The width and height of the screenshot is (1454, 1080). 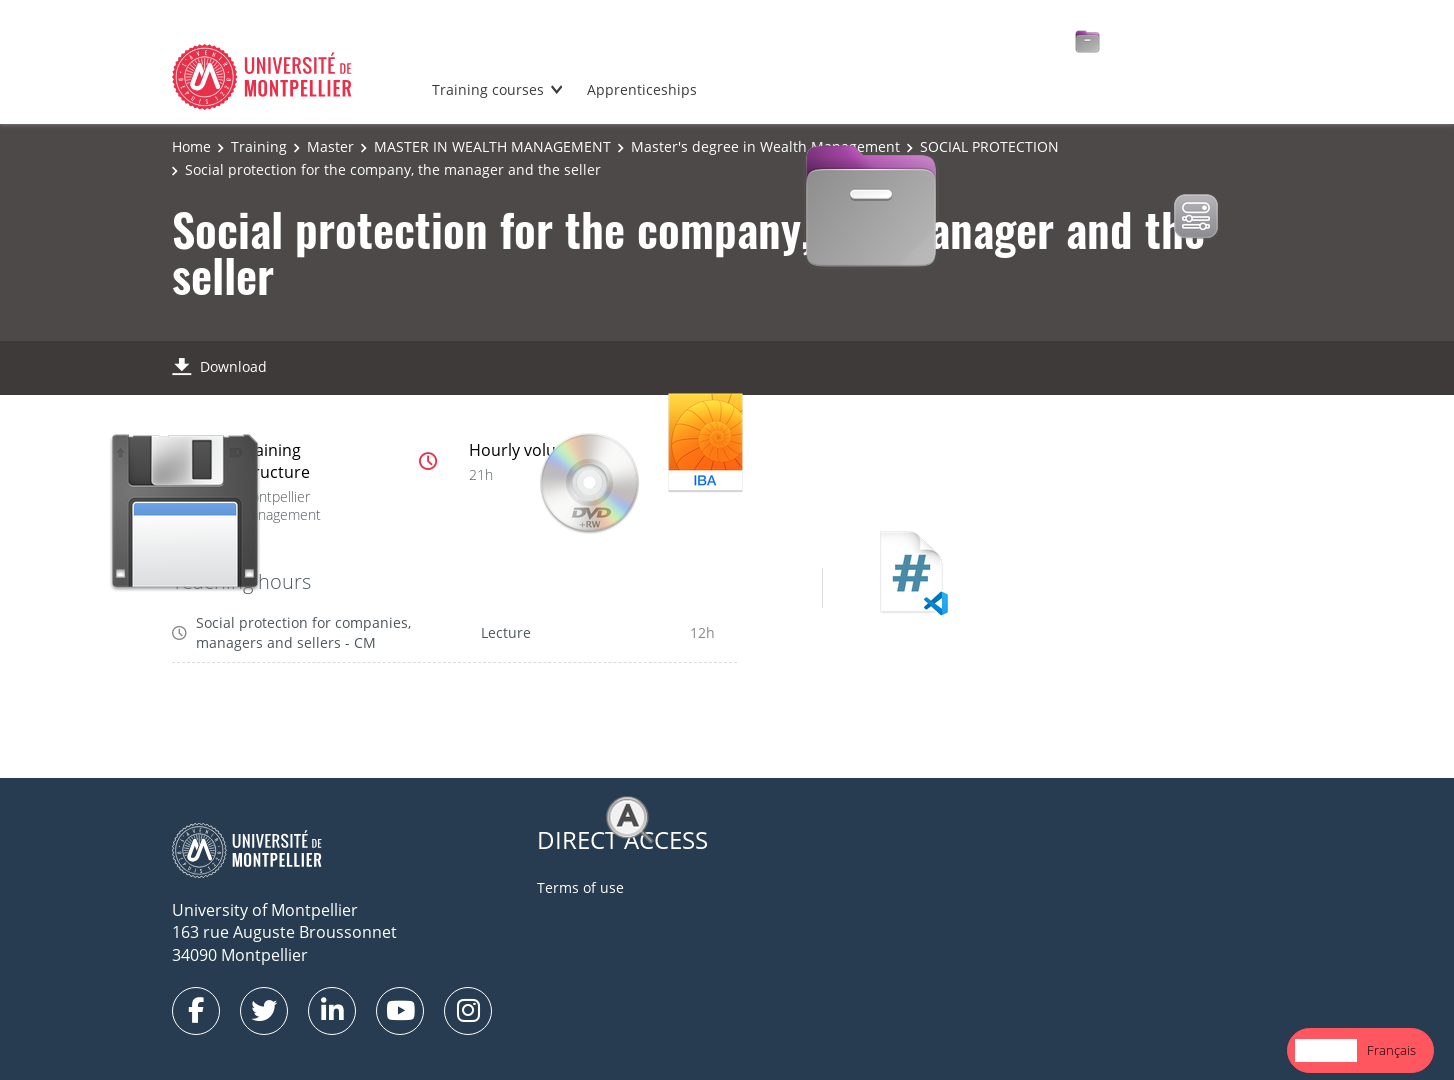 I want to click on open or edit a CSS stylesheet file, so click(x=911, y=573).